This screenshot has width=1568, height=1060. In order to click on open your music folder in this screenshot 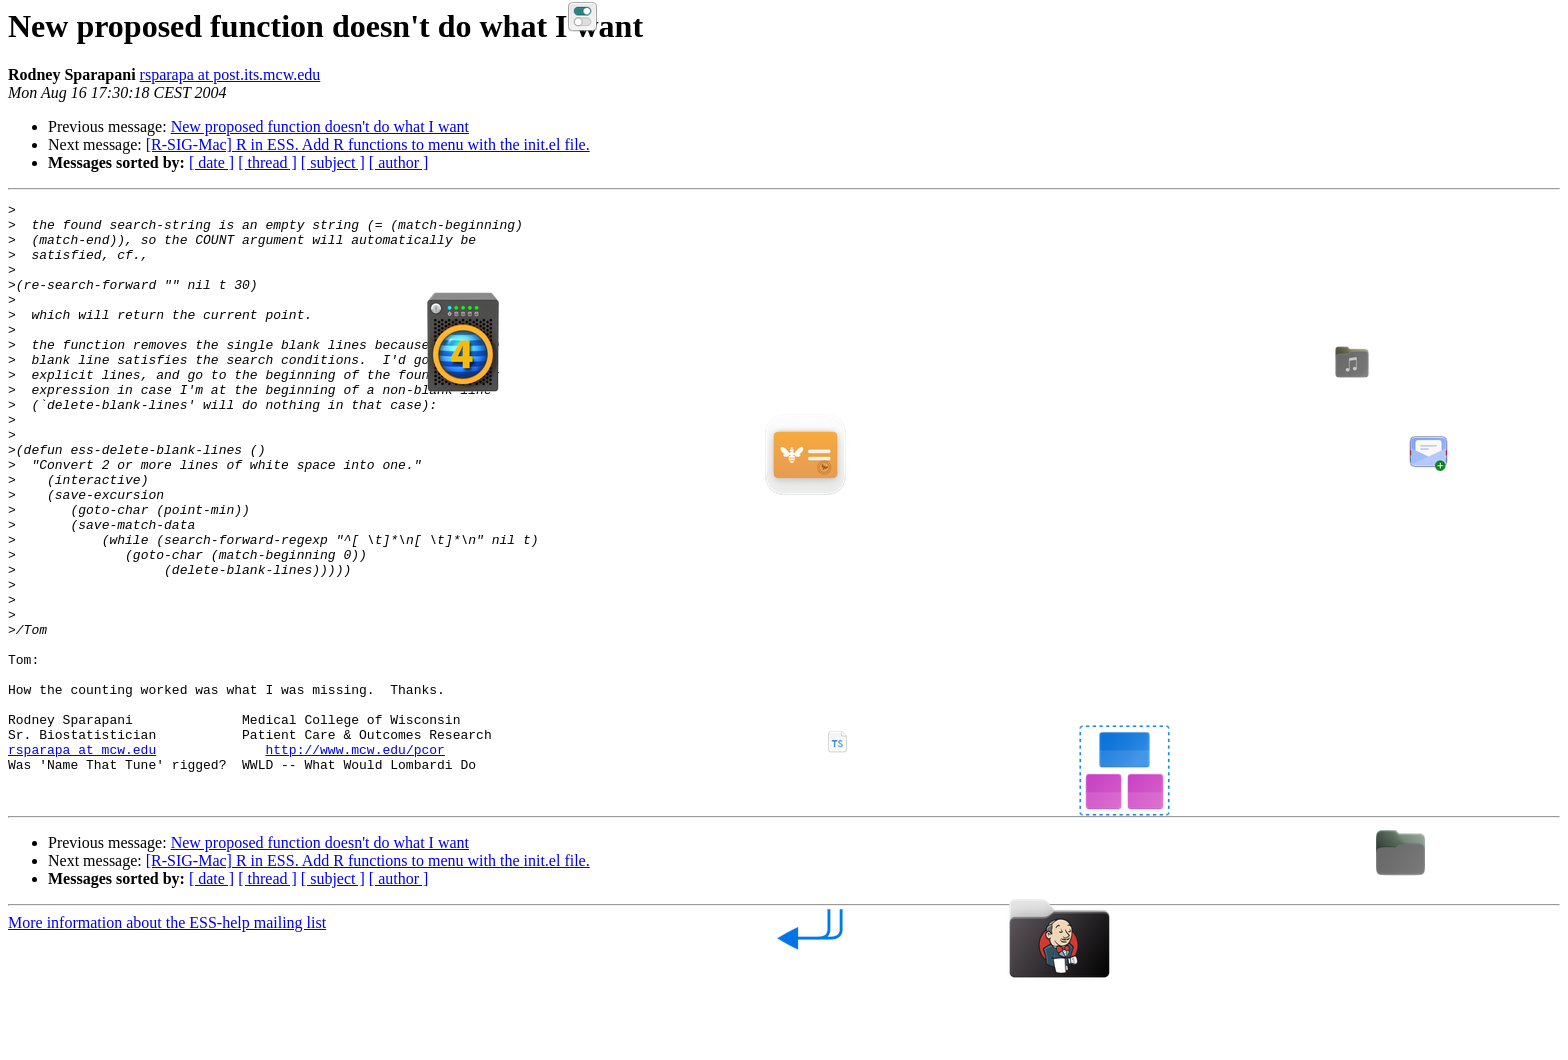, I will do `click(1352, 362)`.